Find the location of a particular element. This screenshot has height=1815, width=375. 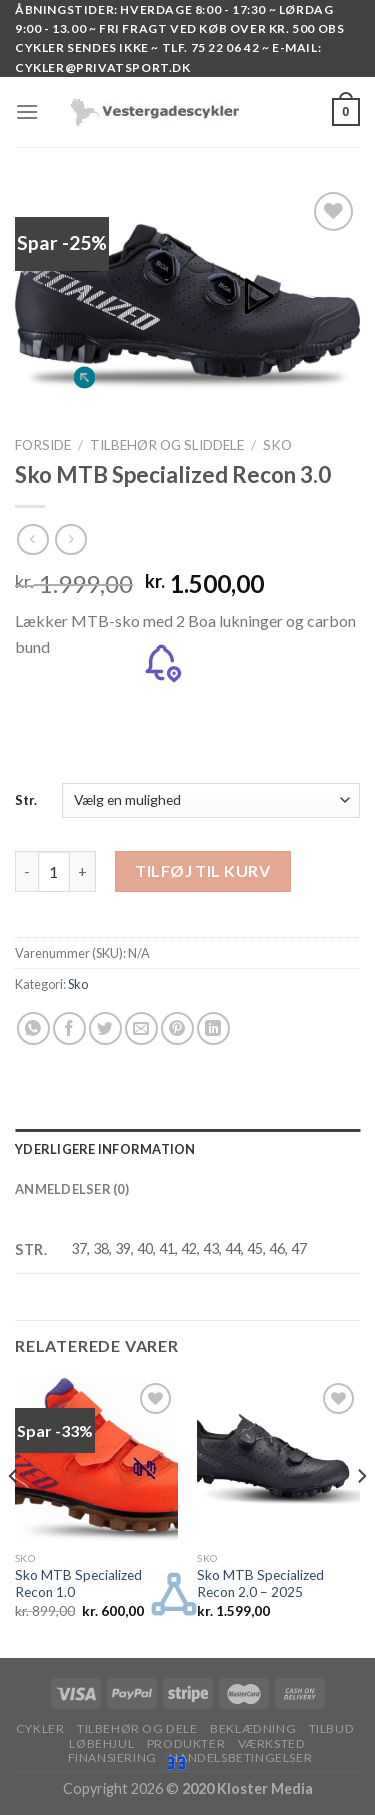

create a triangle shape in vector editing mode is located at coordinates (174, 1593).